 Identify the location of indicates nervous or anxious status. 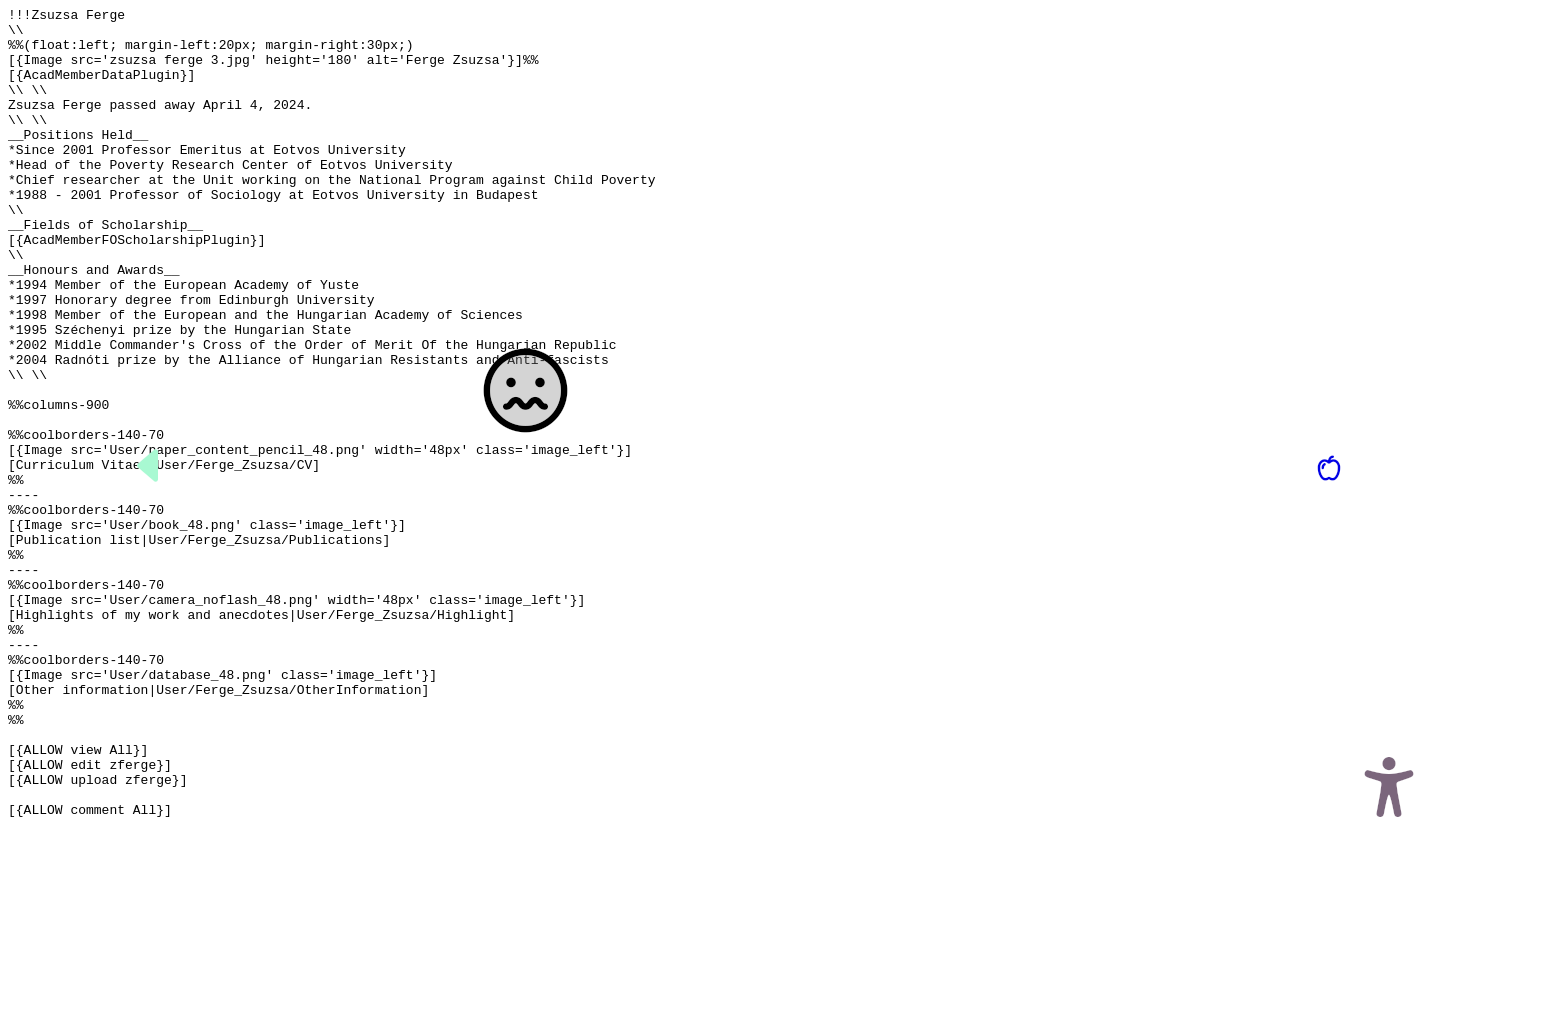
(525, 390).